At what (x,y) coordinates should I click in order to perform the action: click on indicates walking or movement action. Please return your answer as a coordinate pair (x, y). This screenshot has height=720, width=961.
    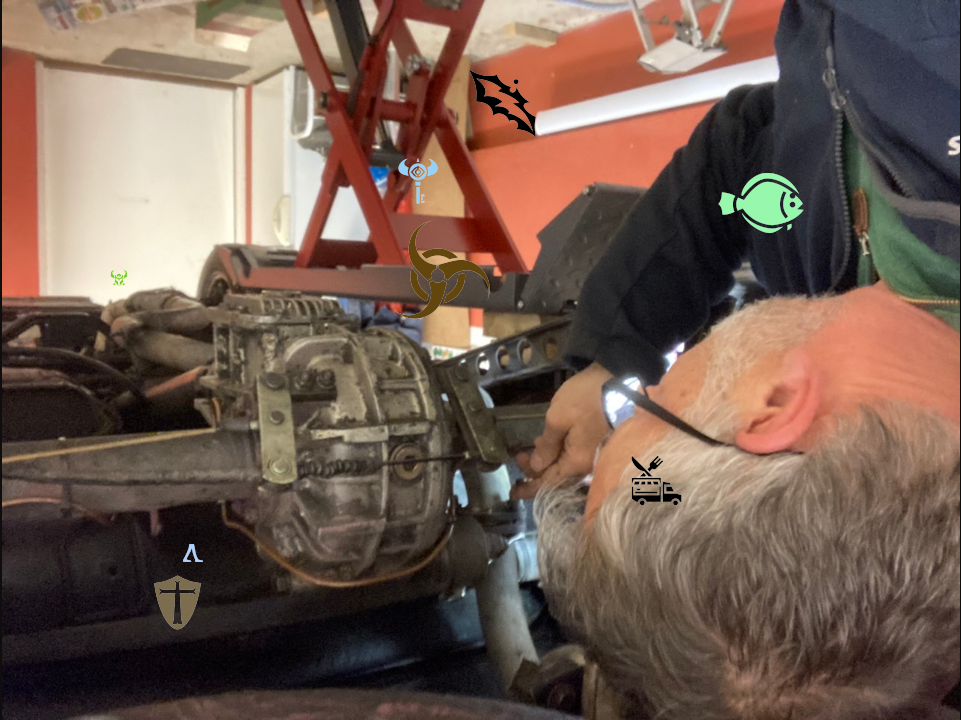
    Looking at the image, I should click on (193, 553).